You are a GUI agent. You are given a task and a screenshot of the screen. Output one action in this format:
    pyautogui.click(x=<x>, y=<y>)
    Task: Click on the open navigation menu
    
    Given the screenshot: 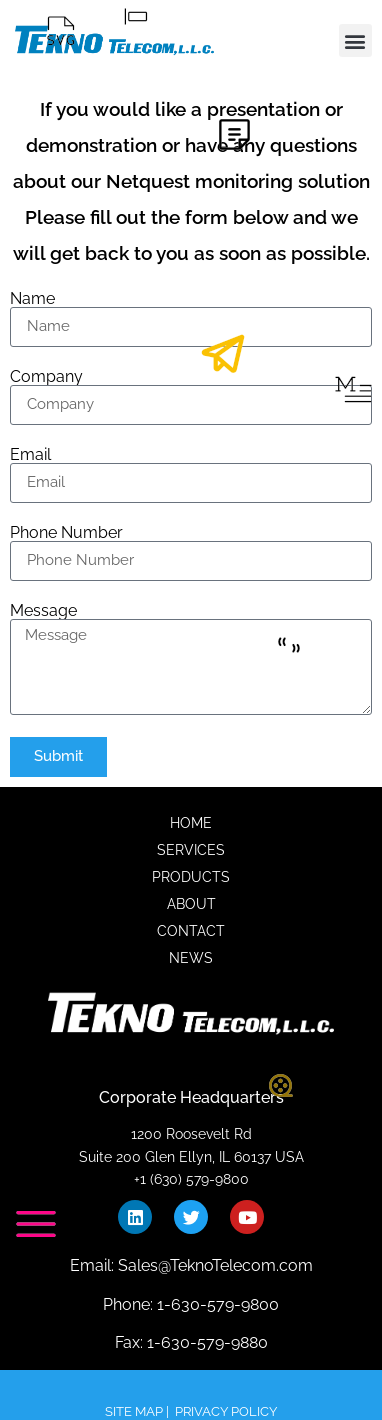 What is the action you would take?
    pyautogui.click(x=36, y=1224)
    